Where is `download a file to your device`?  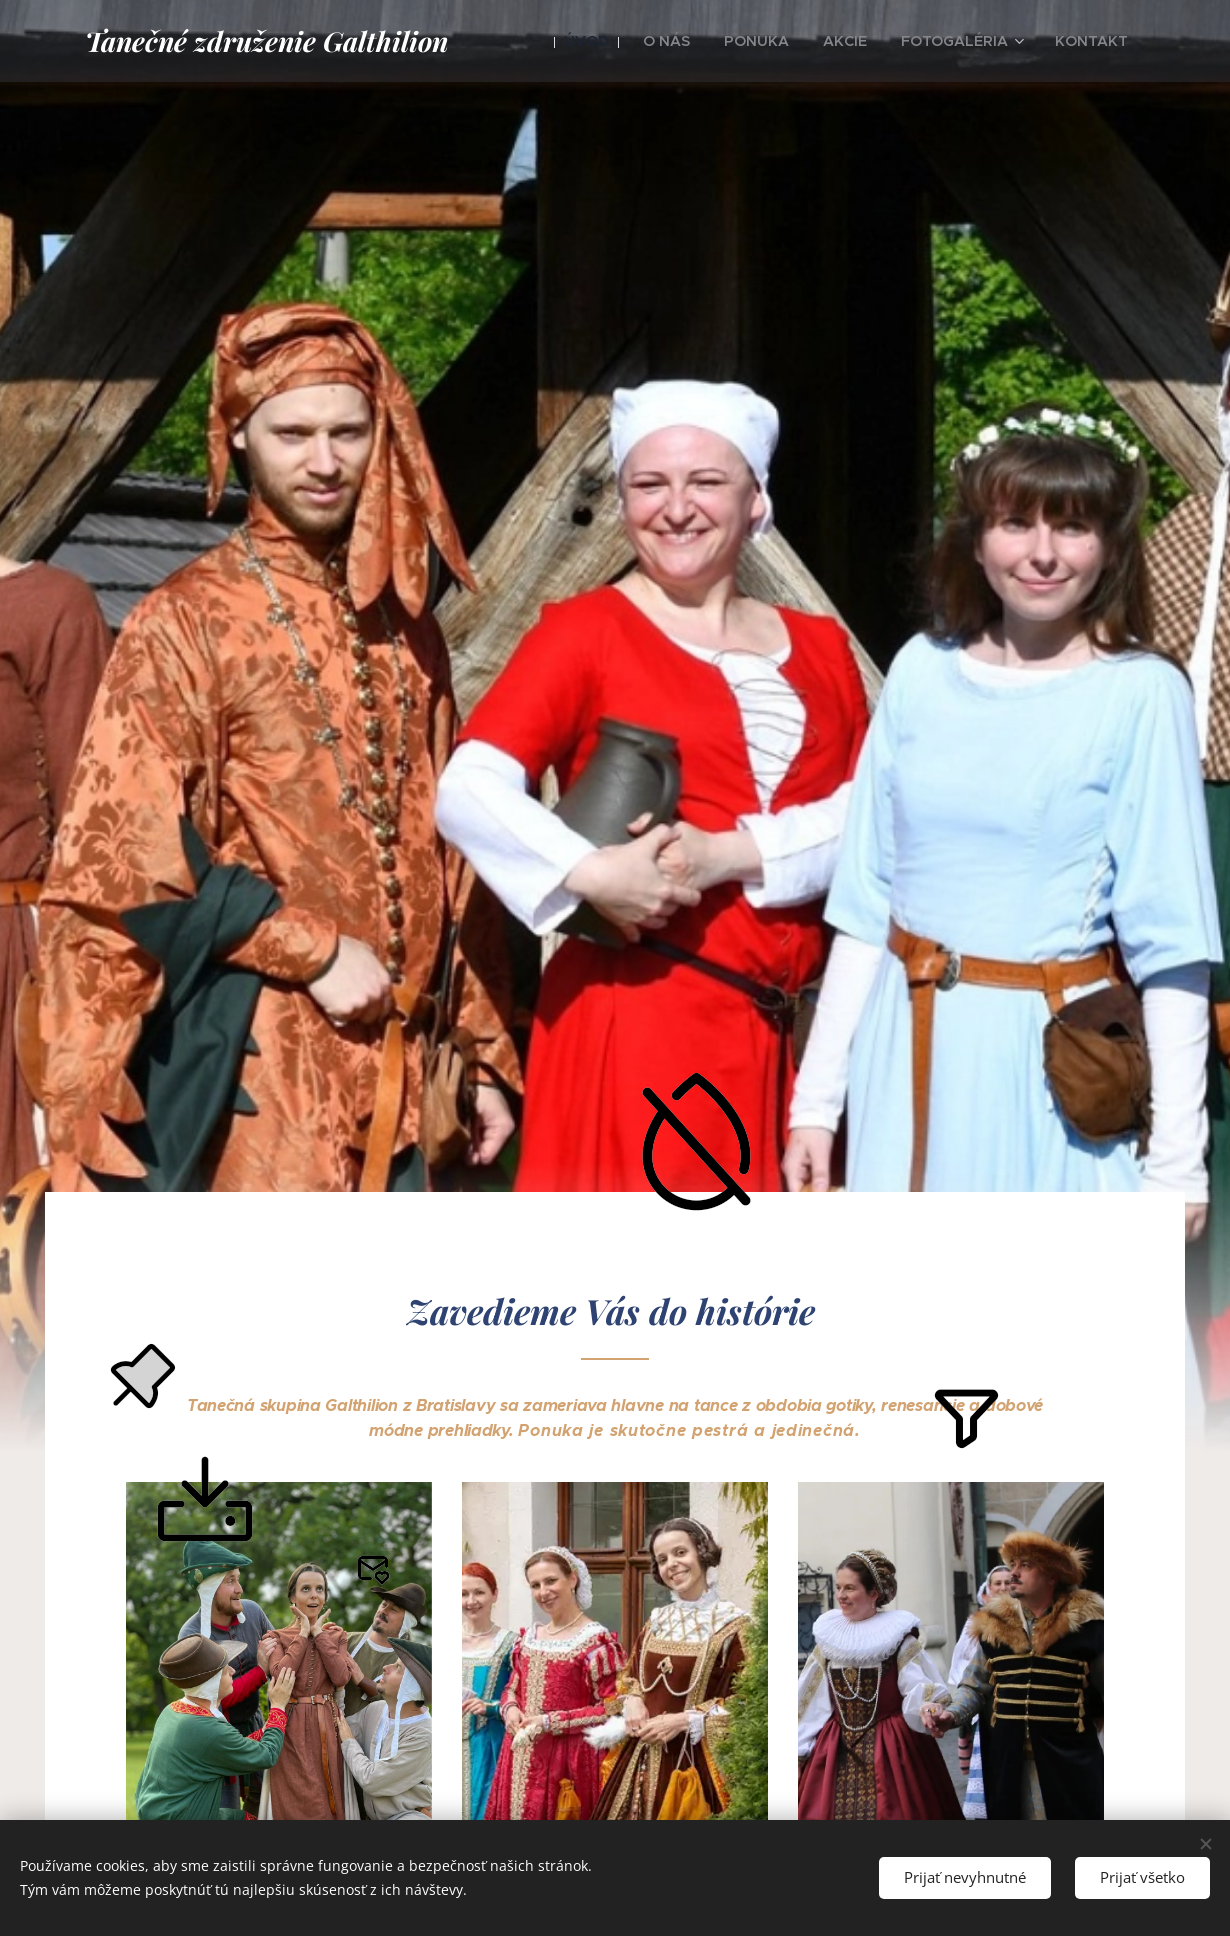
download a file to your device is located at coordinates (205, 1504).